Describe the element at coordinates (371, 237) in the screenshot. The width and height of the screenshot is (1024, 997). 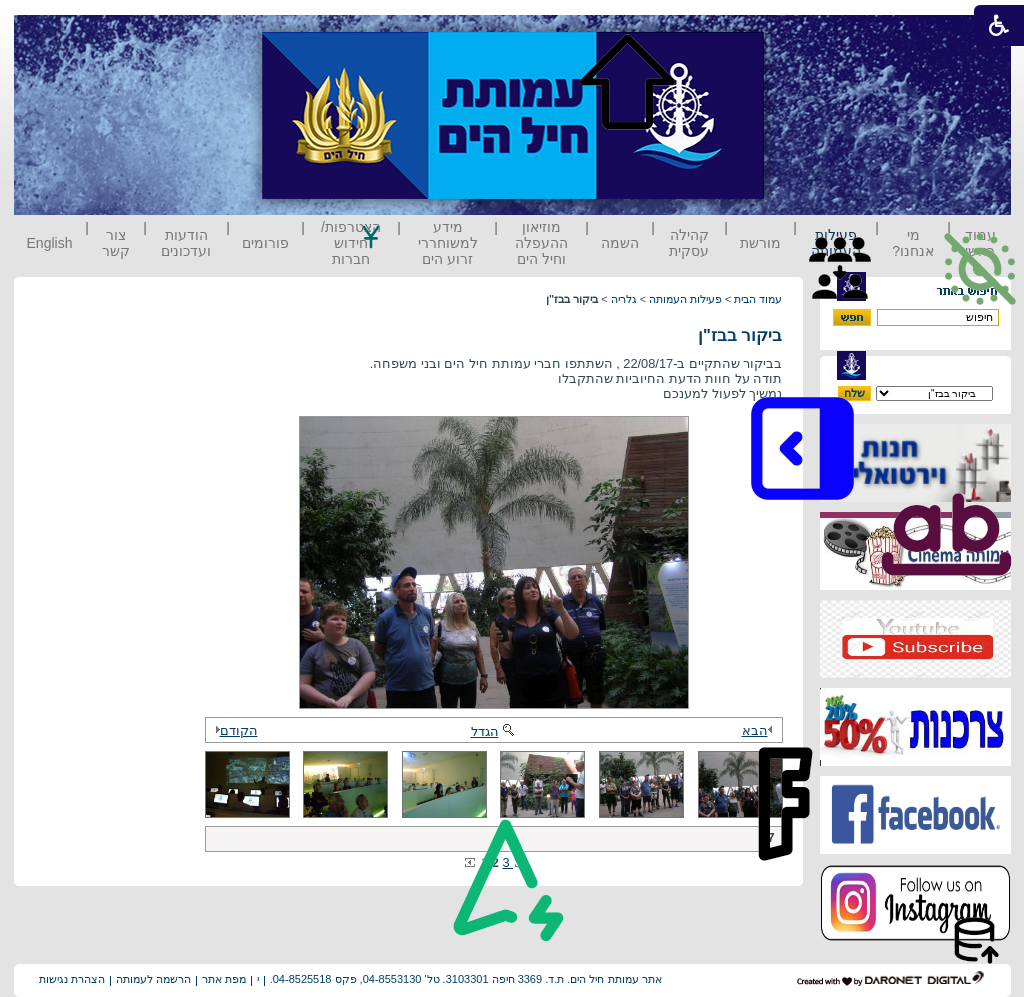
I see `indicates chinese yuan currency` at that location.